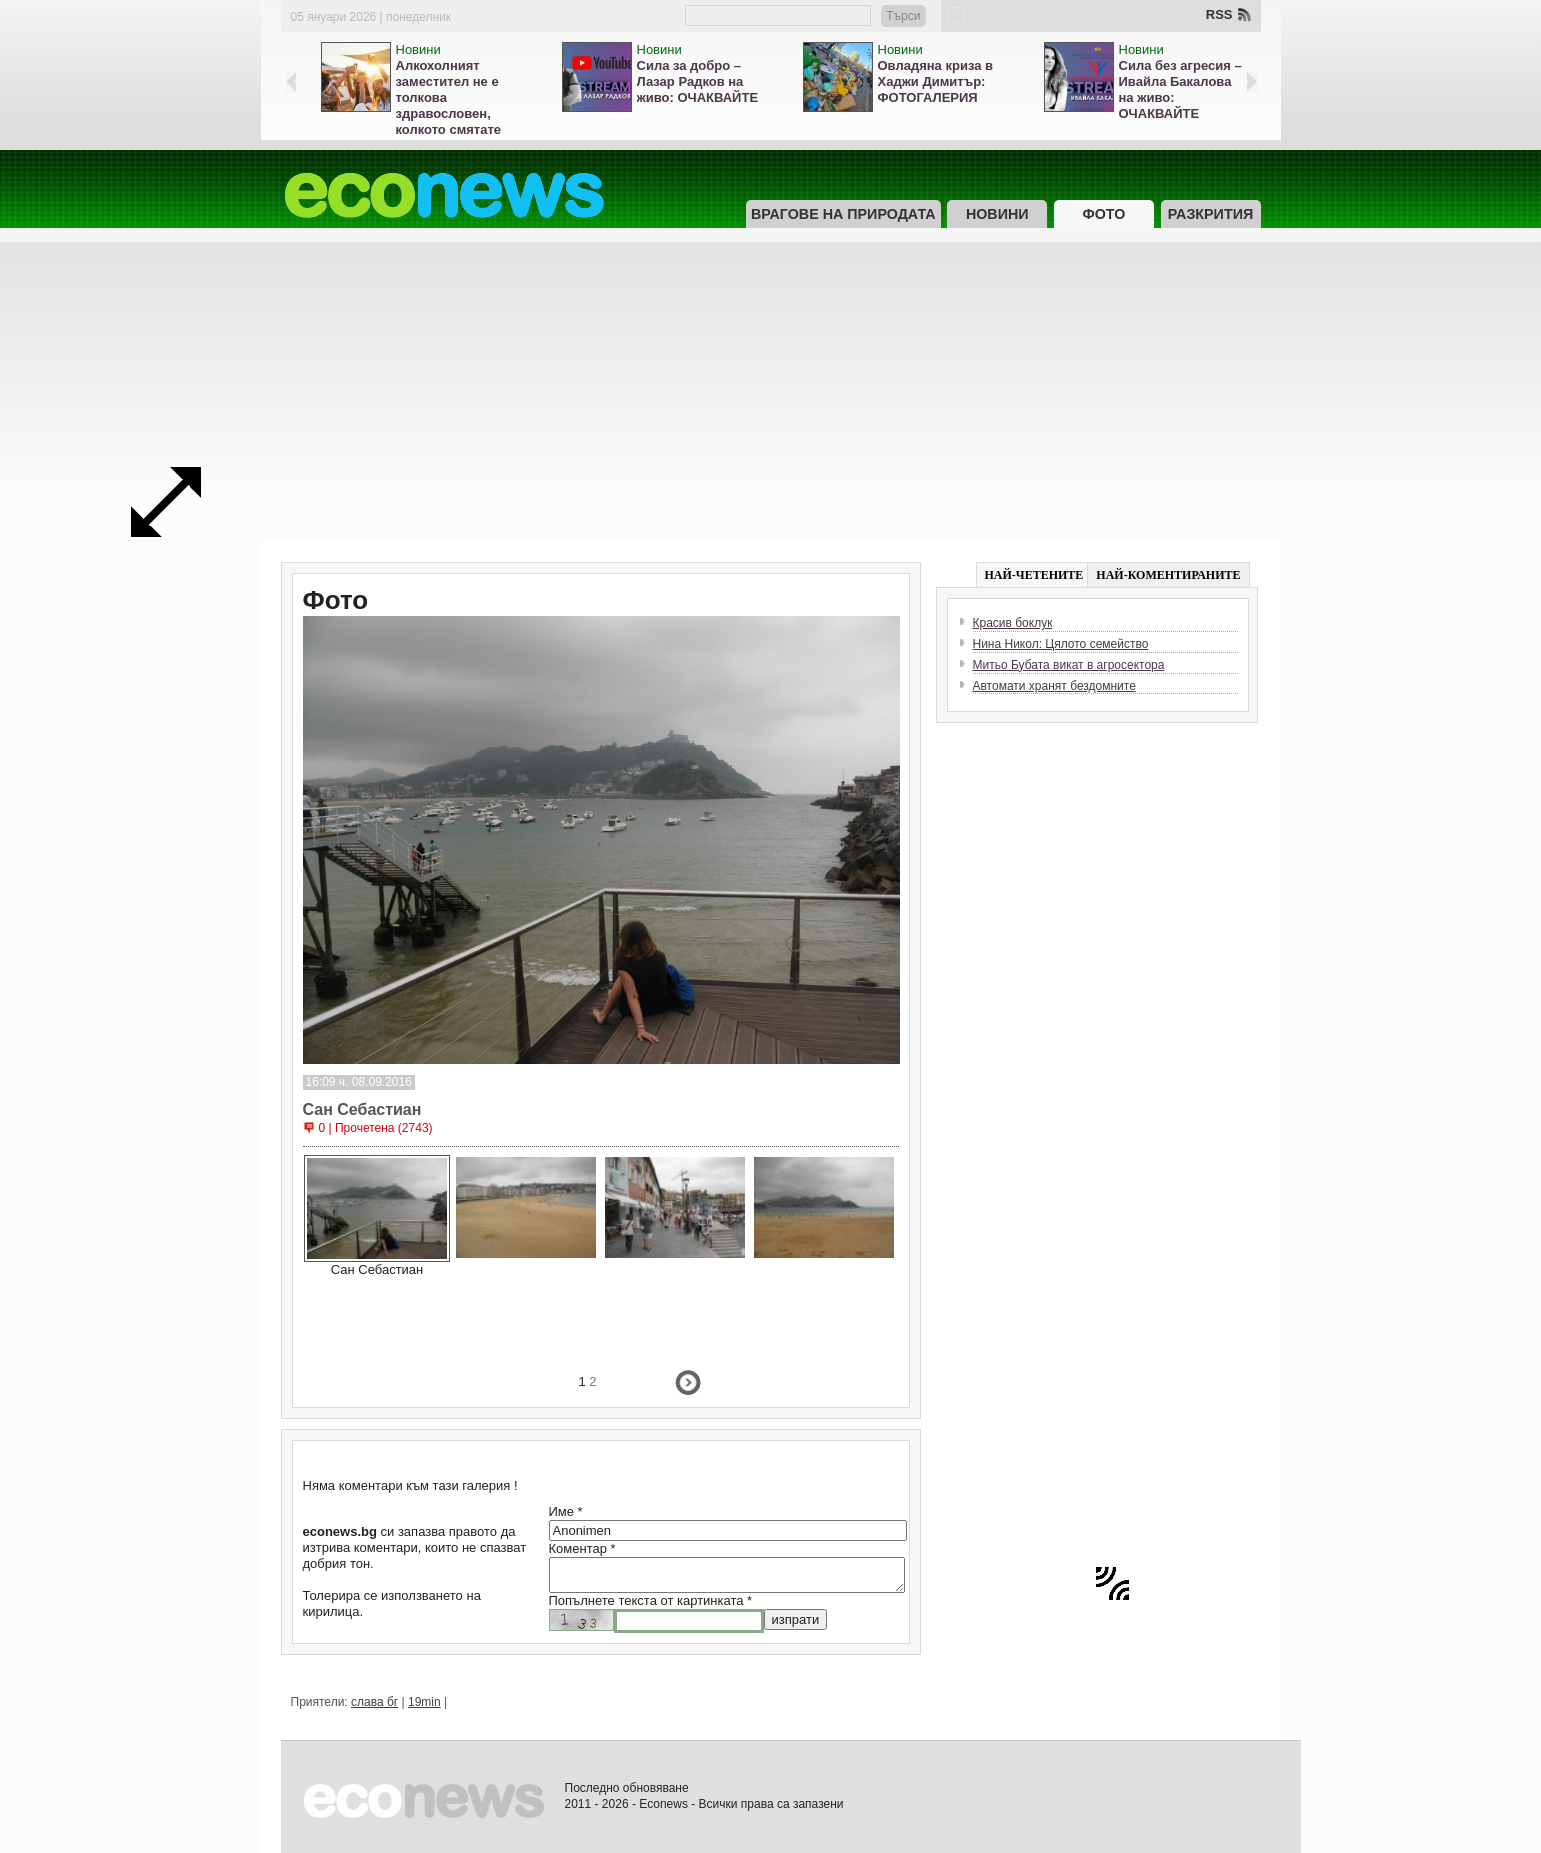  What do you see at coordinates (1112, 1583) in the screenshot?
I see `enable lens flare or light leak effect` at bounding box center [1112, 1583].